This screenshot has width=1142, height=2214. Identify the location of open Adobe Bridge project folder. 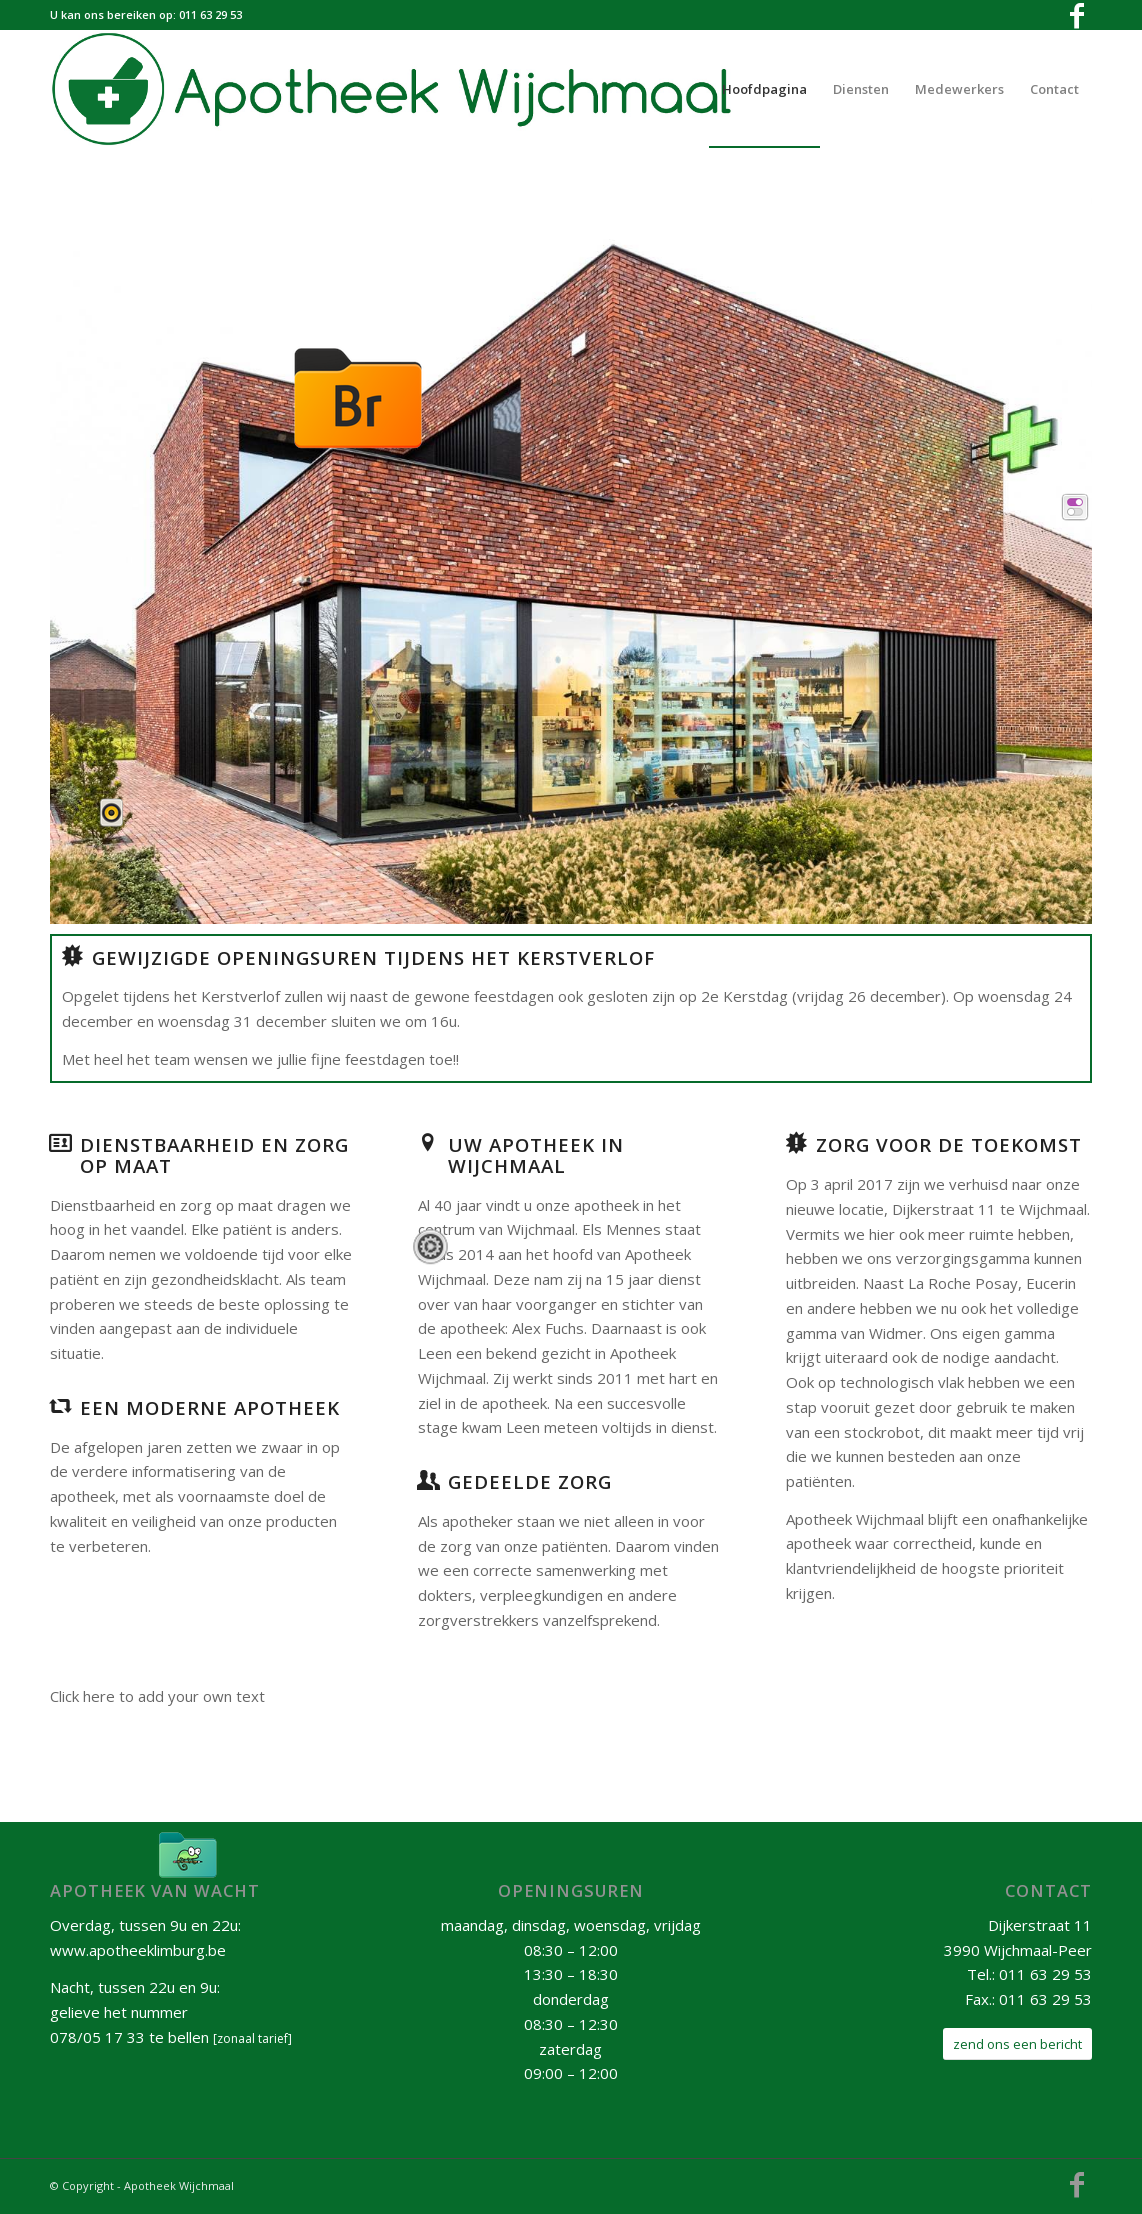
(357, 401).